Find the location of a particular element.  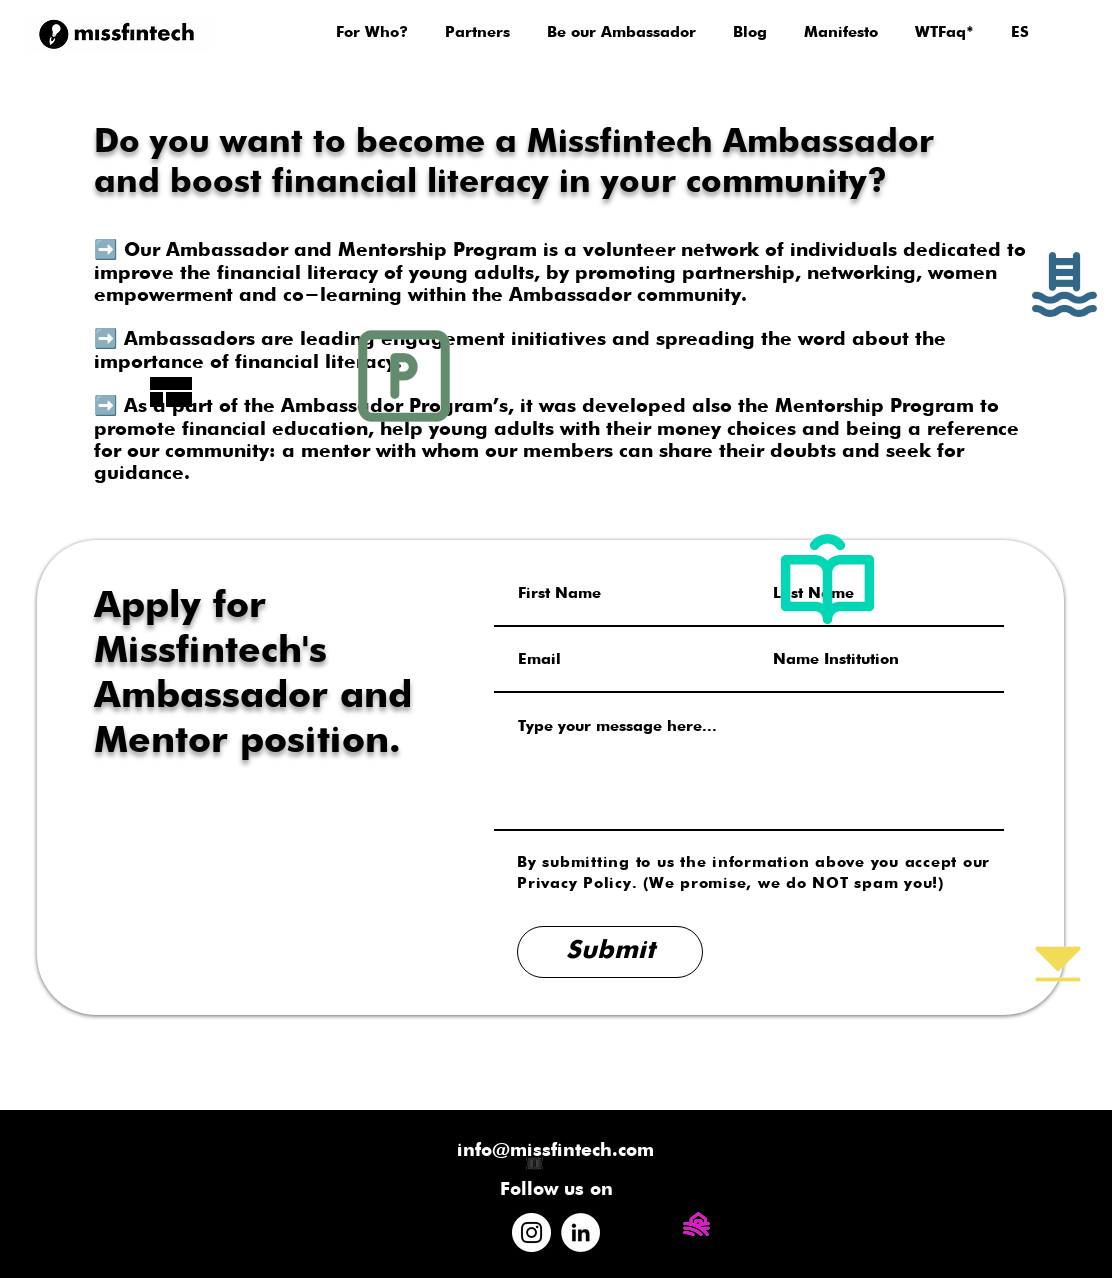

parking location or services is located at coordinates (404, 376).